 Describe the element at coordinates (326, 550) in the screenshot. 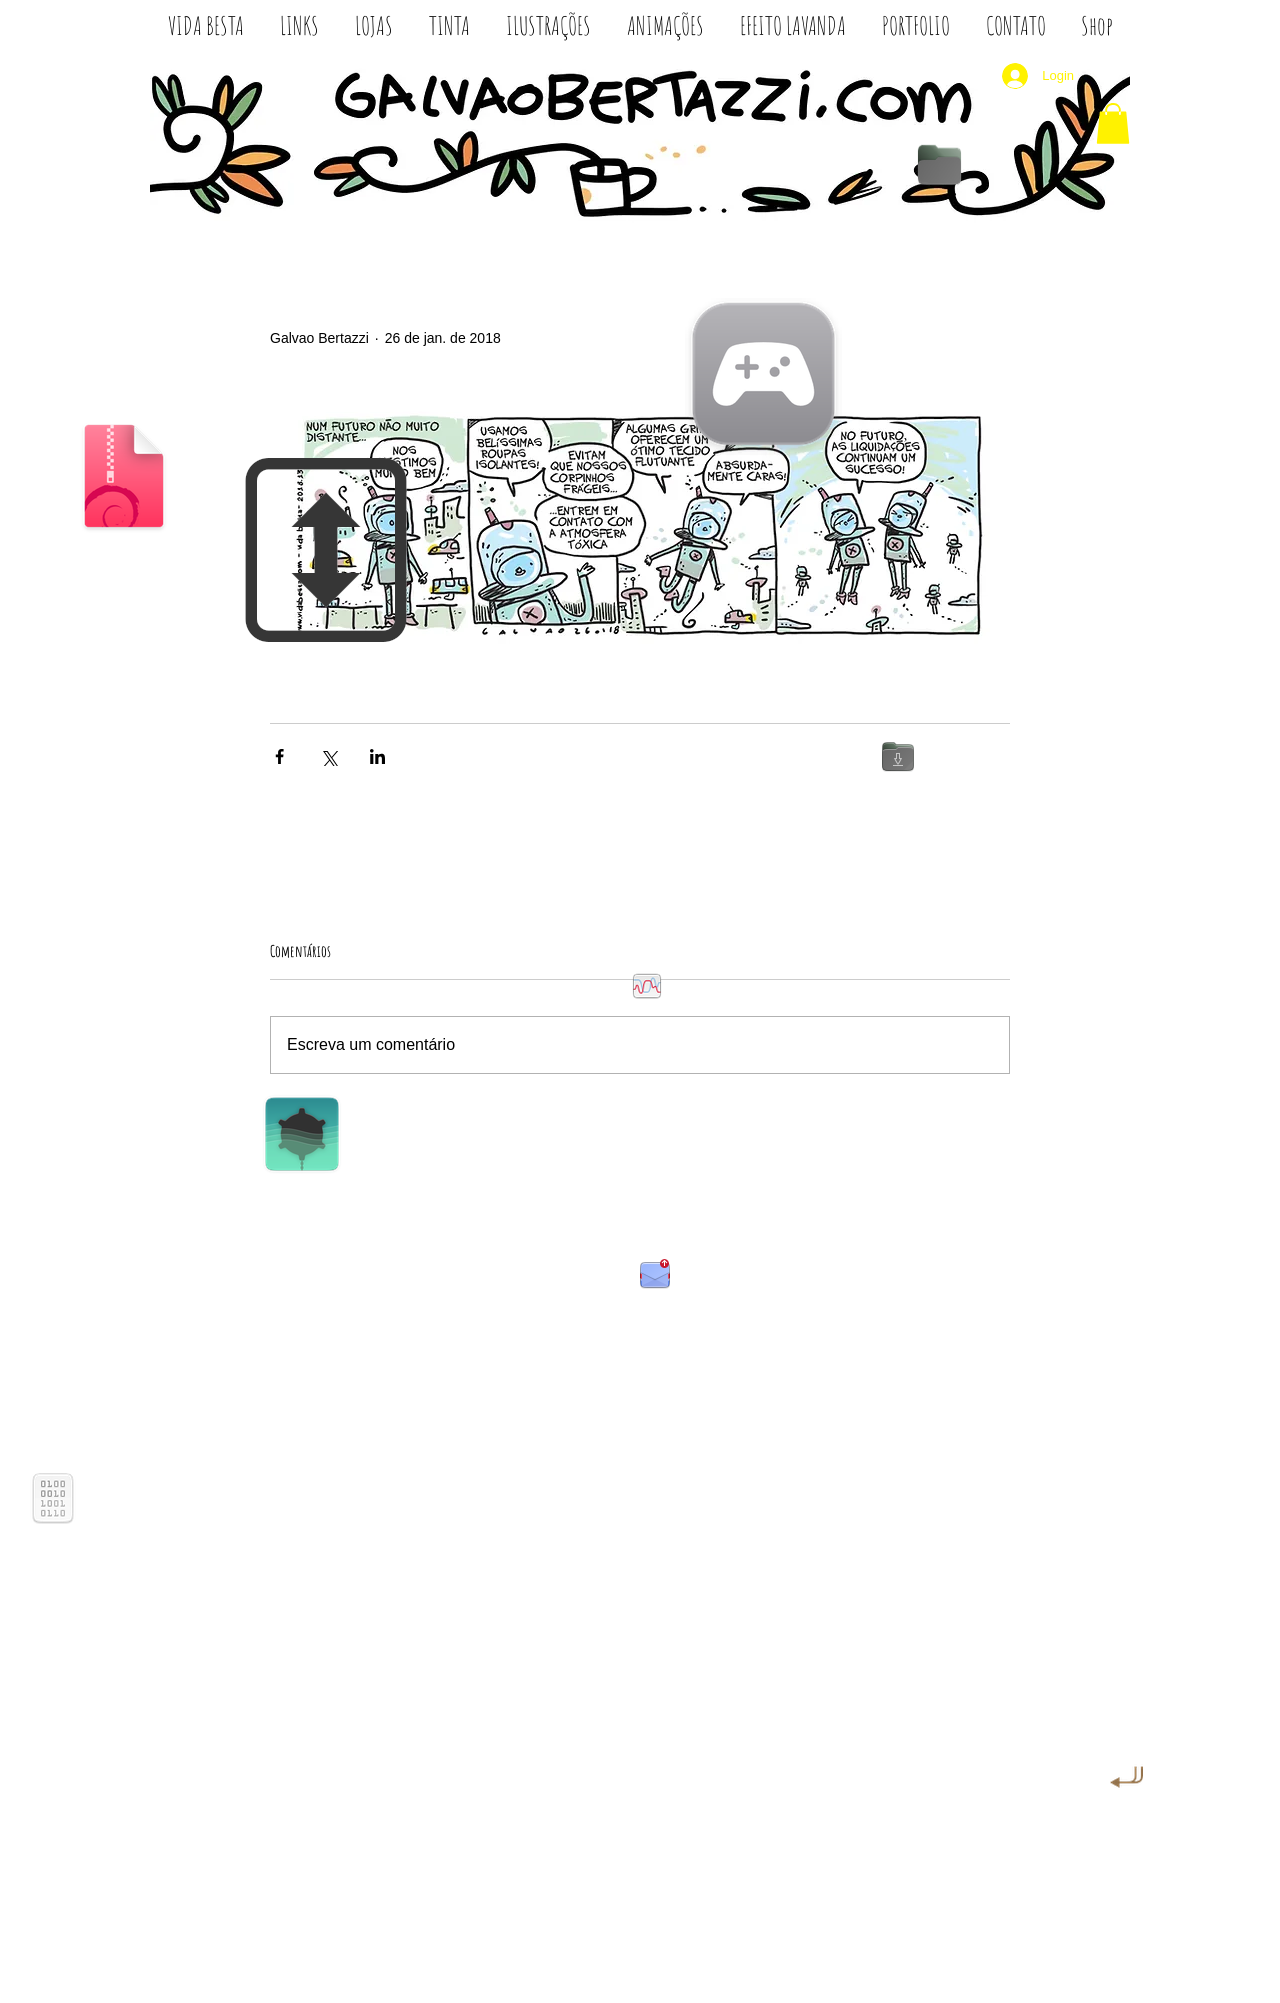

I see `open transmission torrent client` at that location.